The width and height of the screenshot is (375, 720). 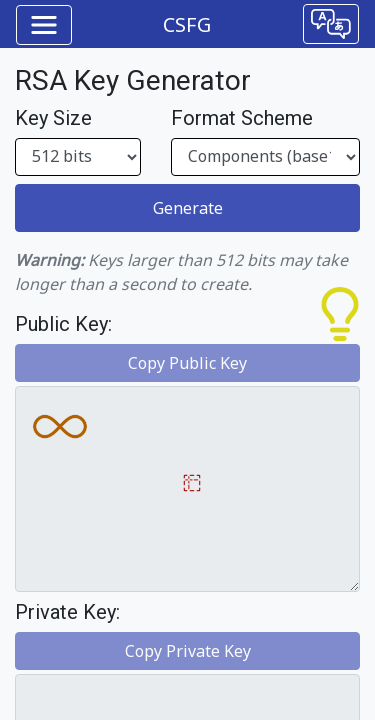 What do you see at coordinates (60, 426) in the screenshot?
I see `indicates unlimited or infinite quantity` at bounding box center [60, 426].